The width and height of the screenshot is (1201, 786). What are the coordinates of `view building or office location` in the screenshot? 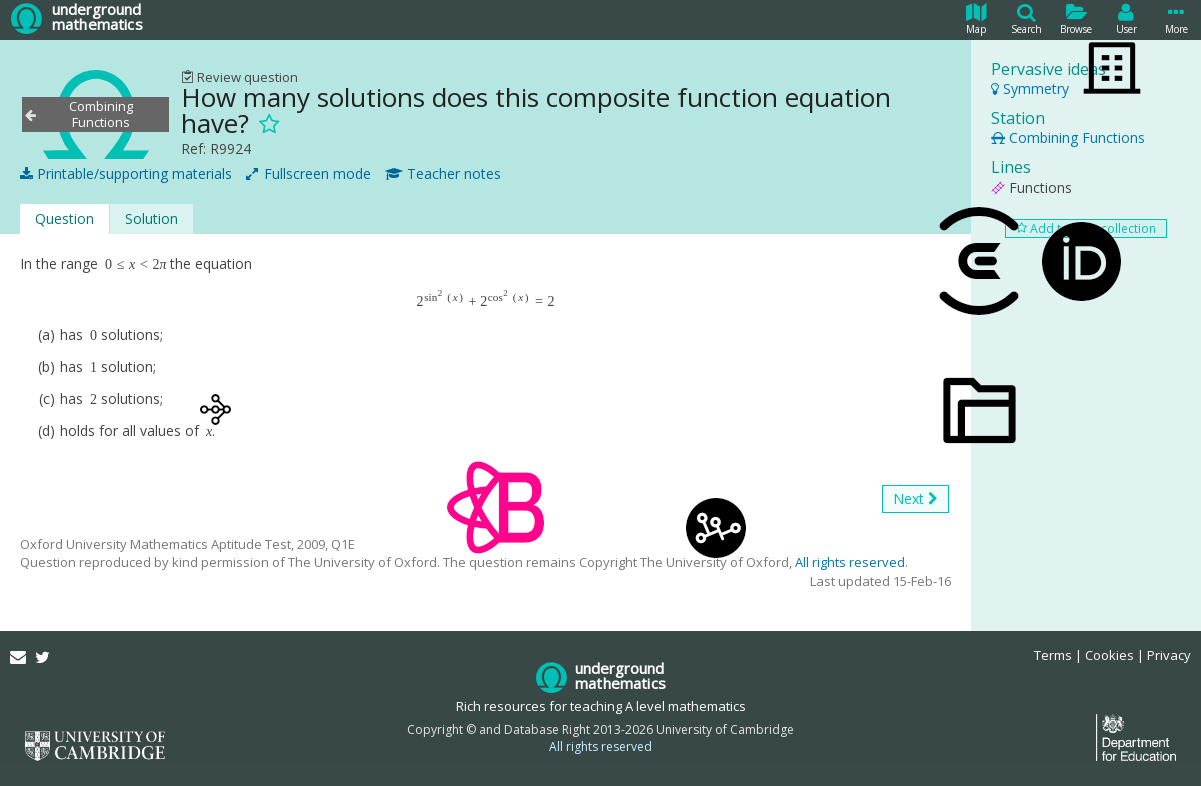 It's located at (1112, 68).